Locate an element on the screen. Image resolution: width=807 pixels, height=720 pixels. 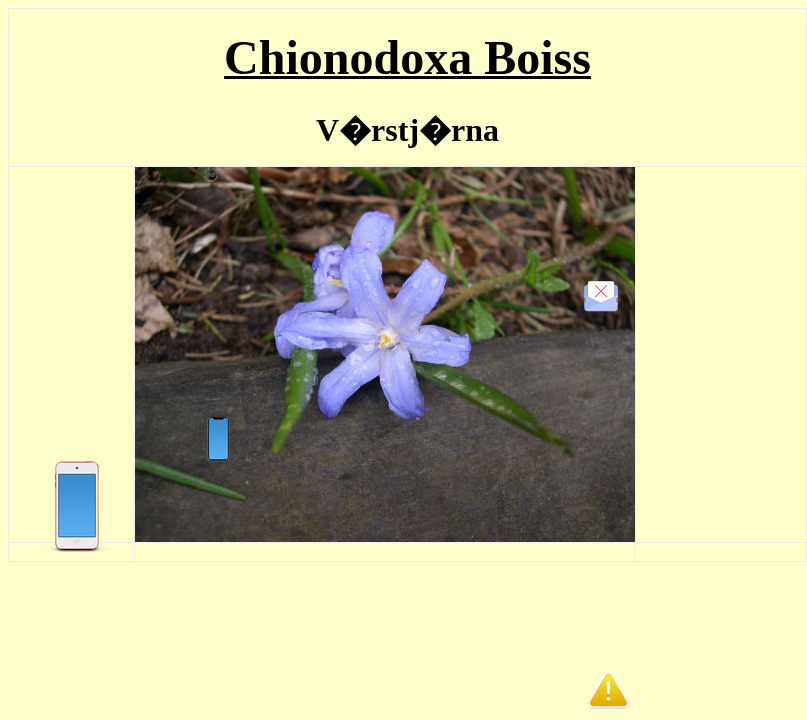
iPhone 12 Pro device icon is located at coordinates (218, 439).